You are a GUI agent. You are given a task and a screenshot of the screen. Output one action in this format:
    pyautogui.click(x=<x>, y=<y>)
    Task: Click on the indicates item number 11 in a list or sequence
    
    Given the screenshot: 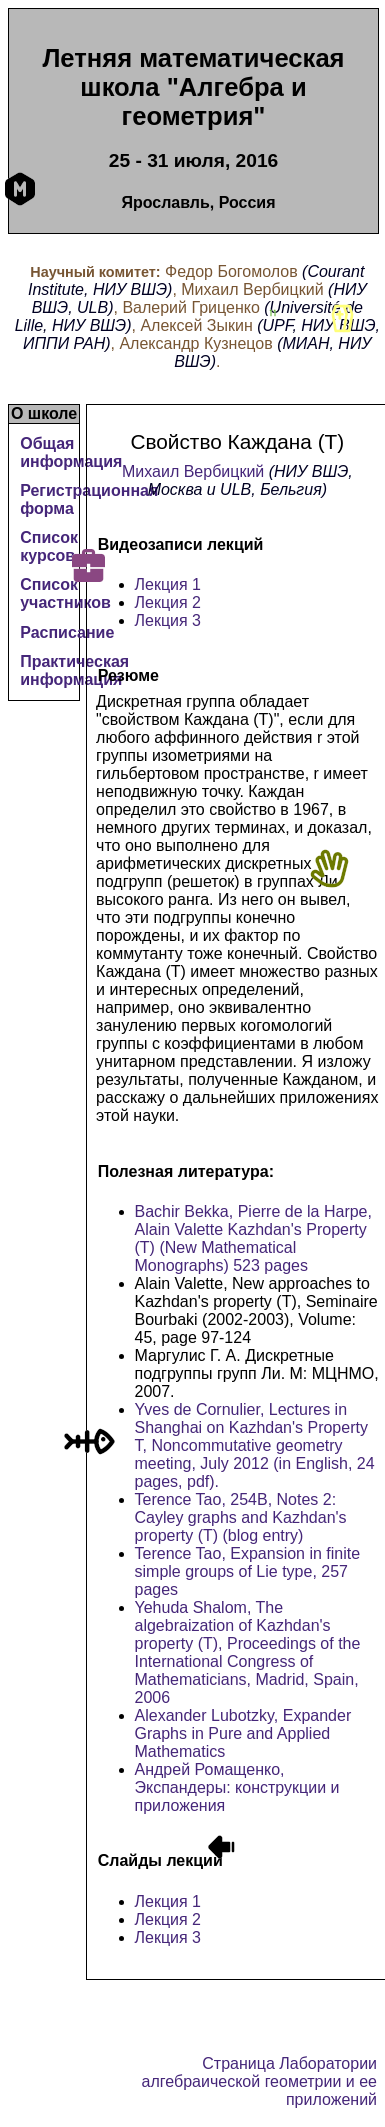 What is the action you would take?
    pyautogui.click(x=273, y=313)
    